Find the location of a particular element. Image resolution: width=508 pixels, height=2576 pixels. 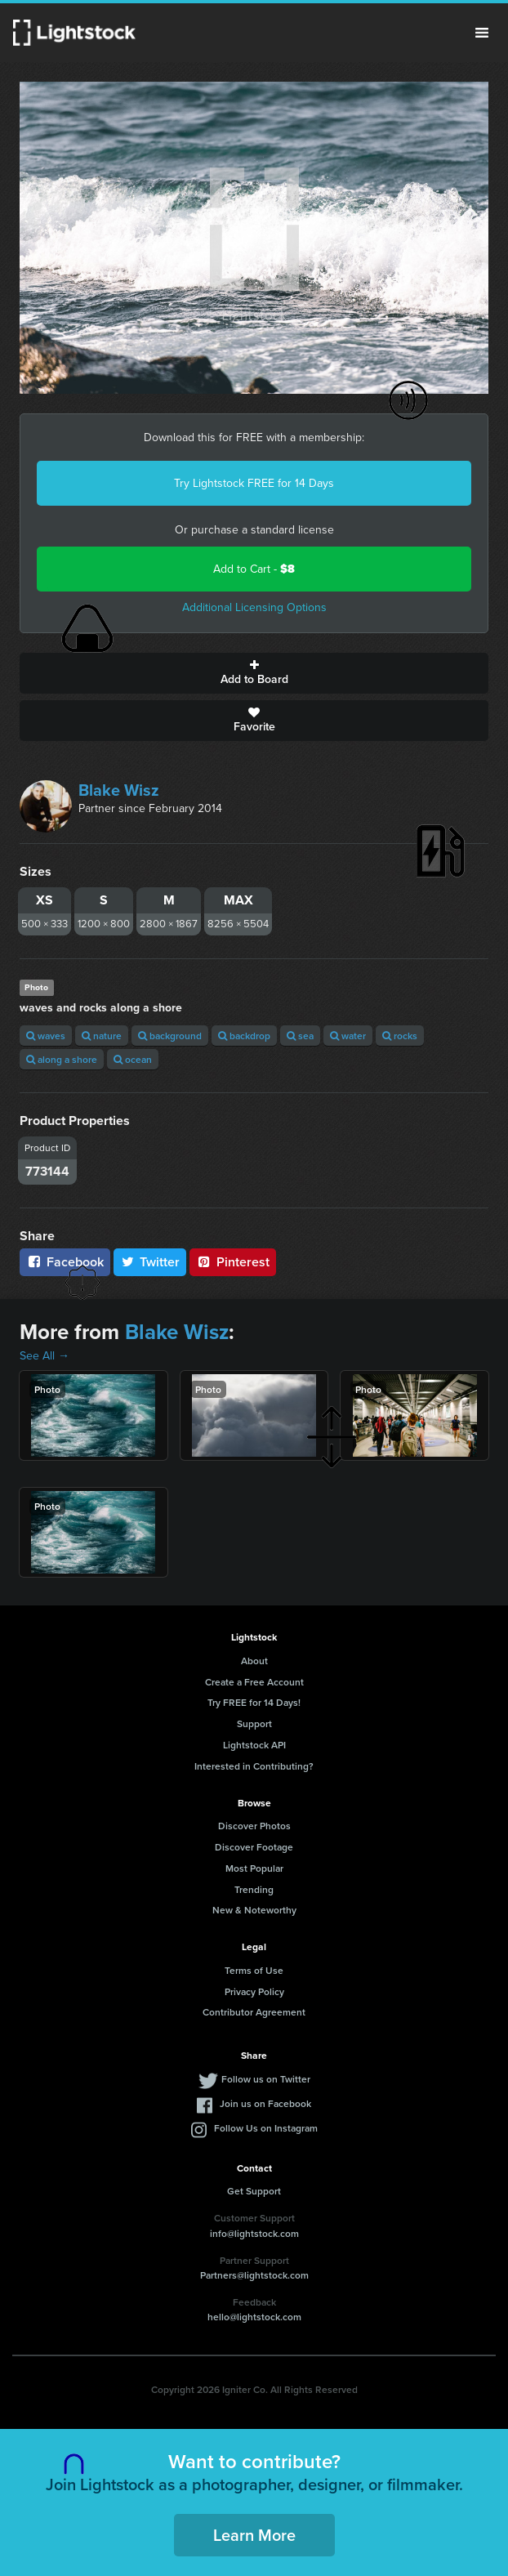

expand content vertically is located at coordinates (332, 1437).